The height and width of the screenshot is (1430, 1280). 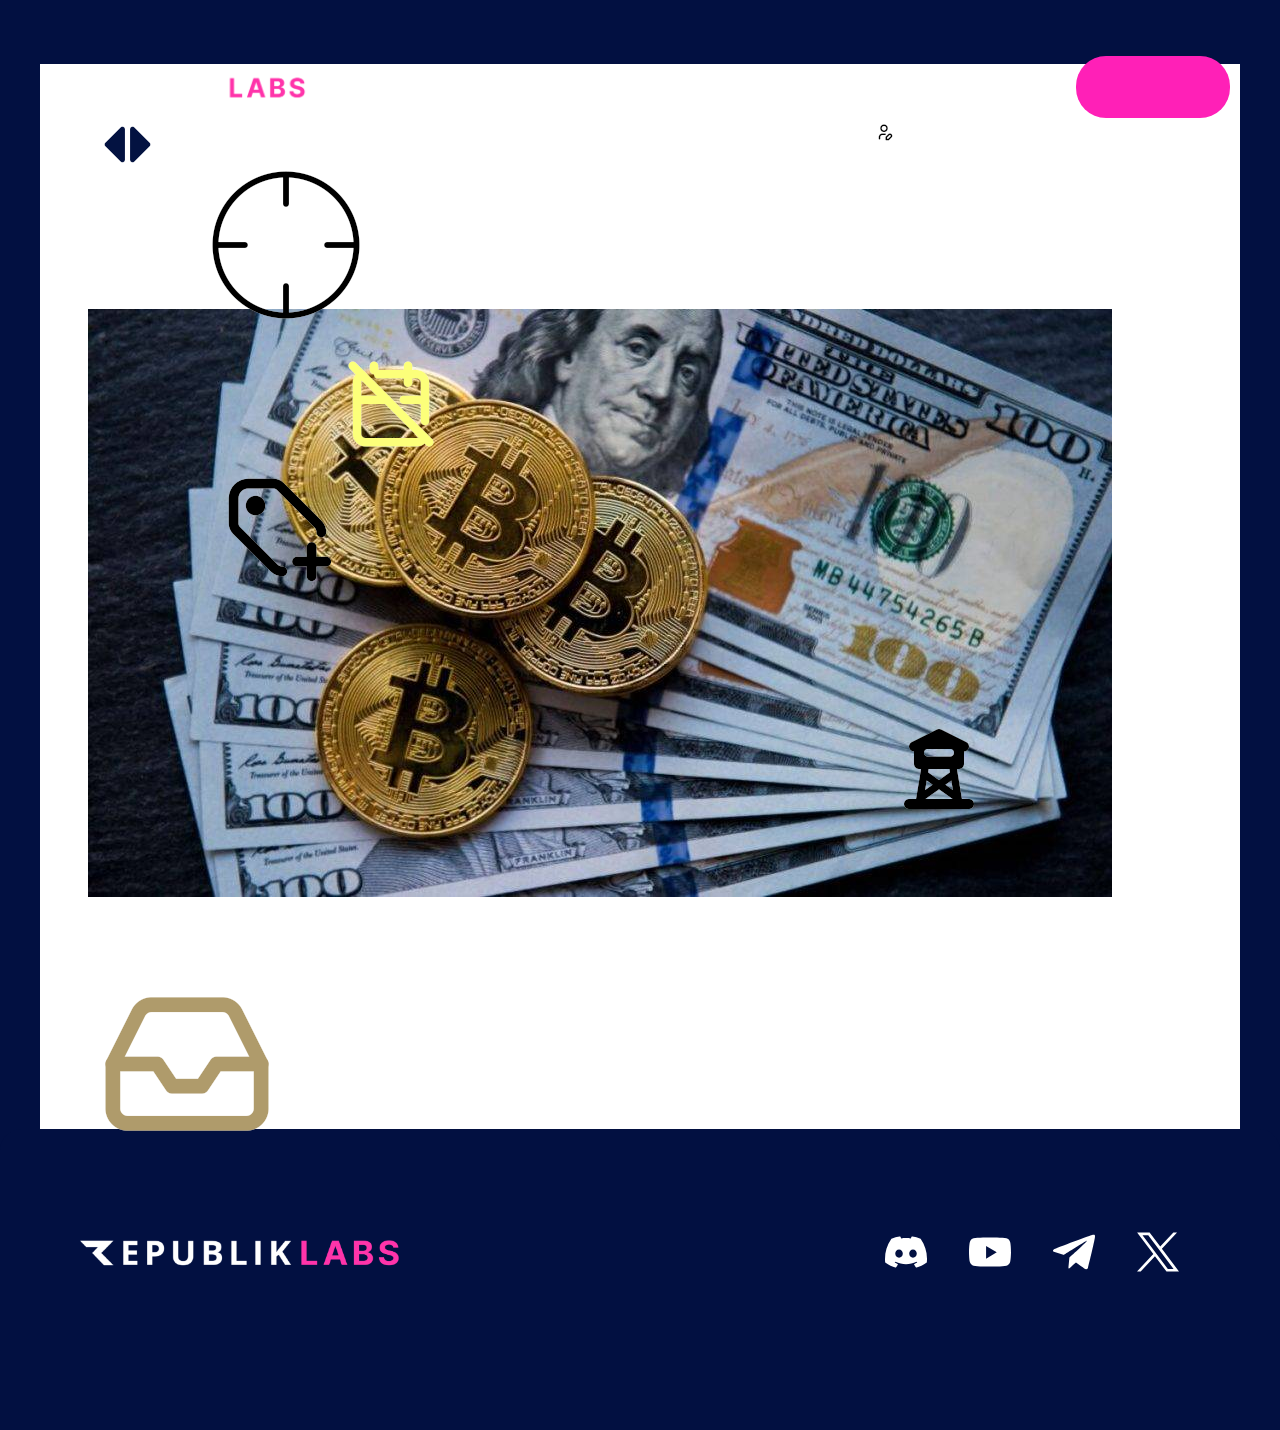 I want to click on center map on current location, so click(x=286, y=245).